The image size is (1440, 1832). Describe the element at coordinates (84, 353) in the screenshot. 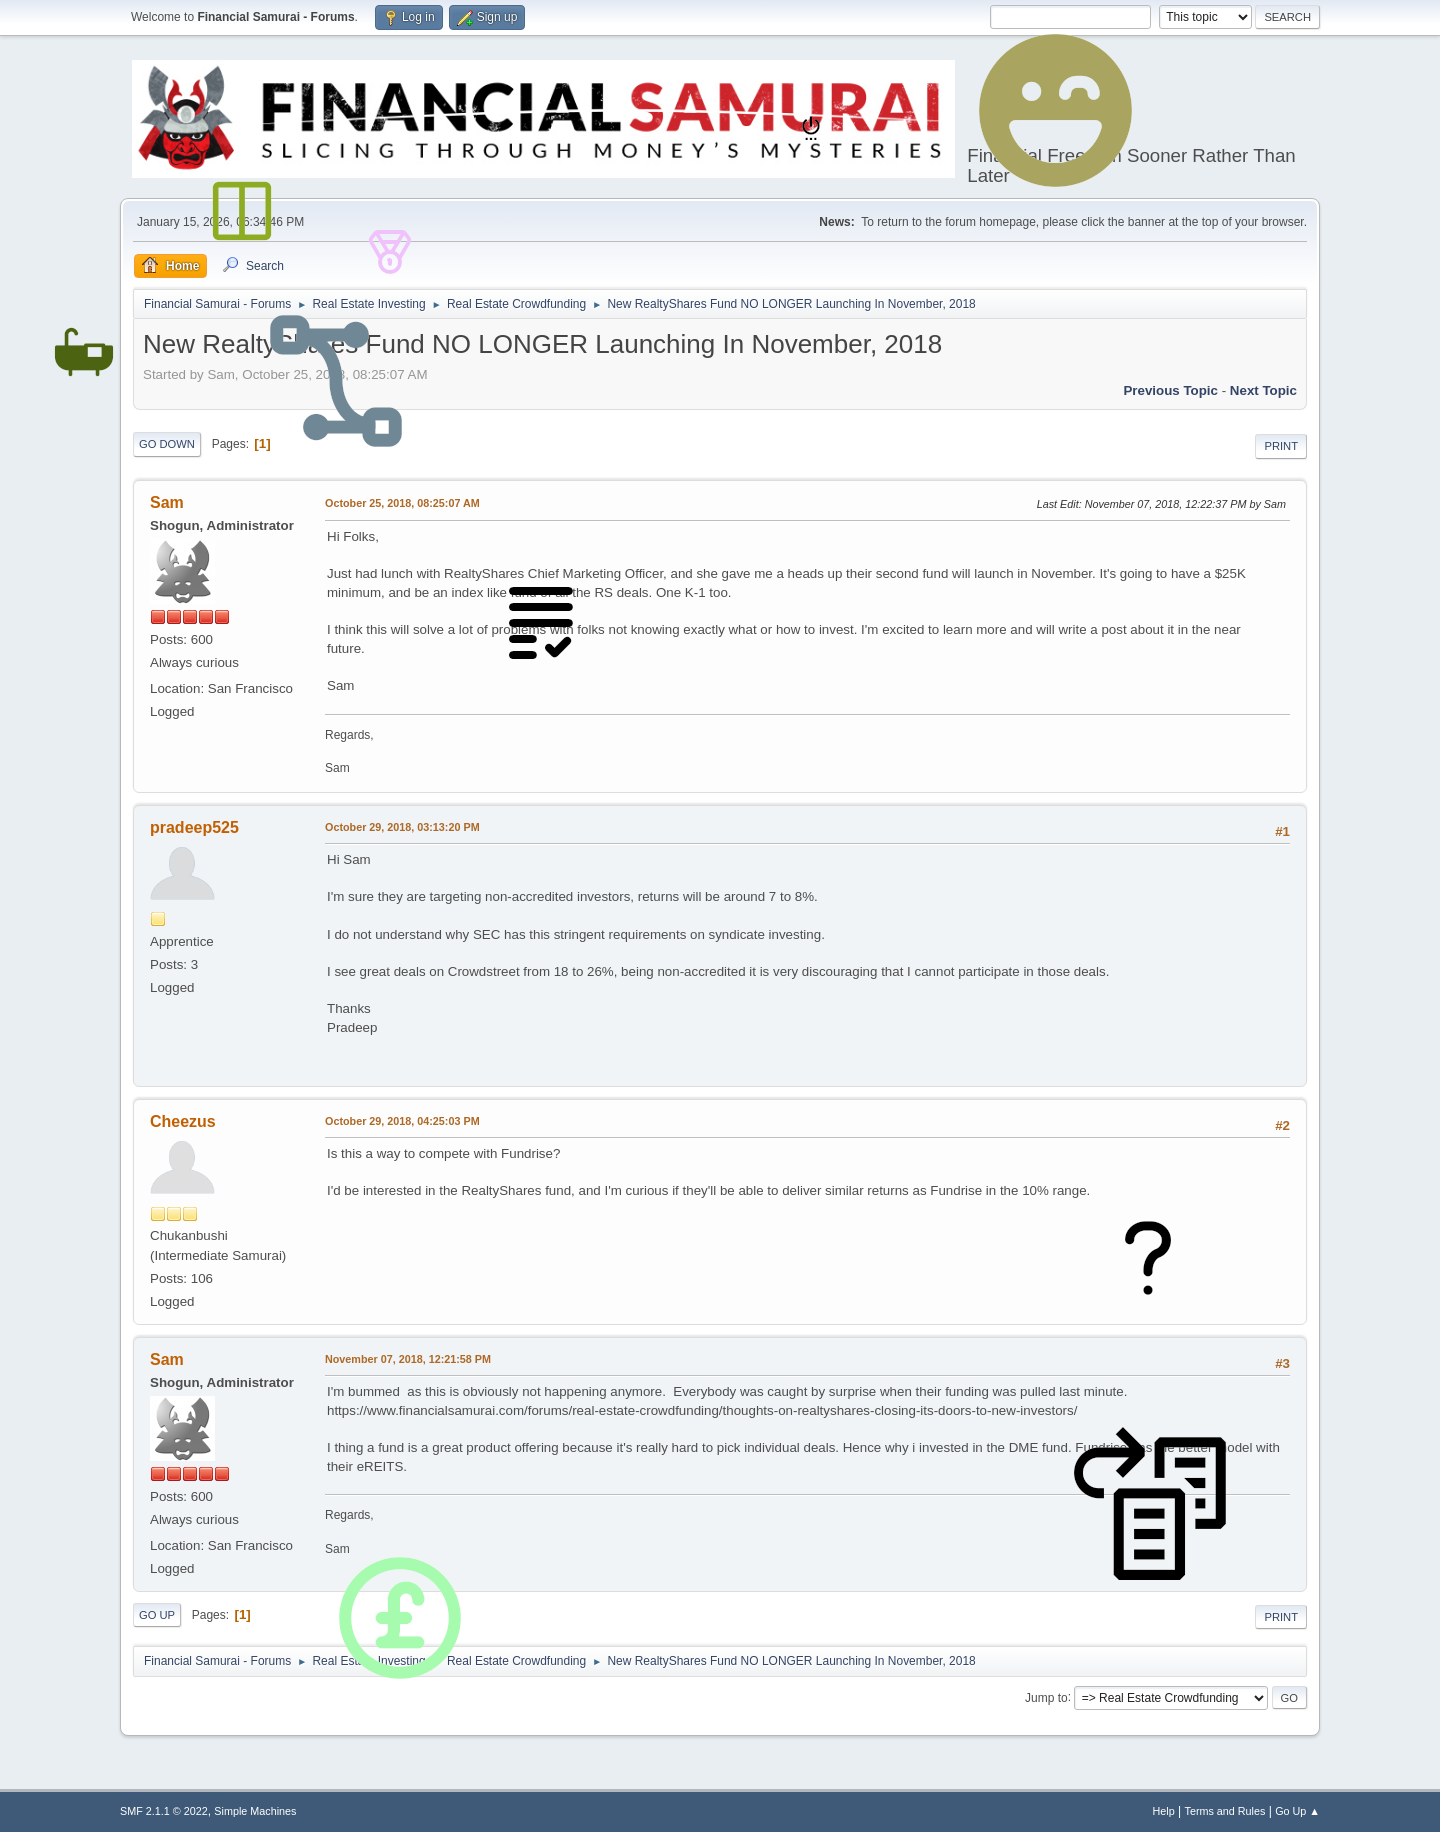

I see `indicates bathroom or bathing facilities` at that location.